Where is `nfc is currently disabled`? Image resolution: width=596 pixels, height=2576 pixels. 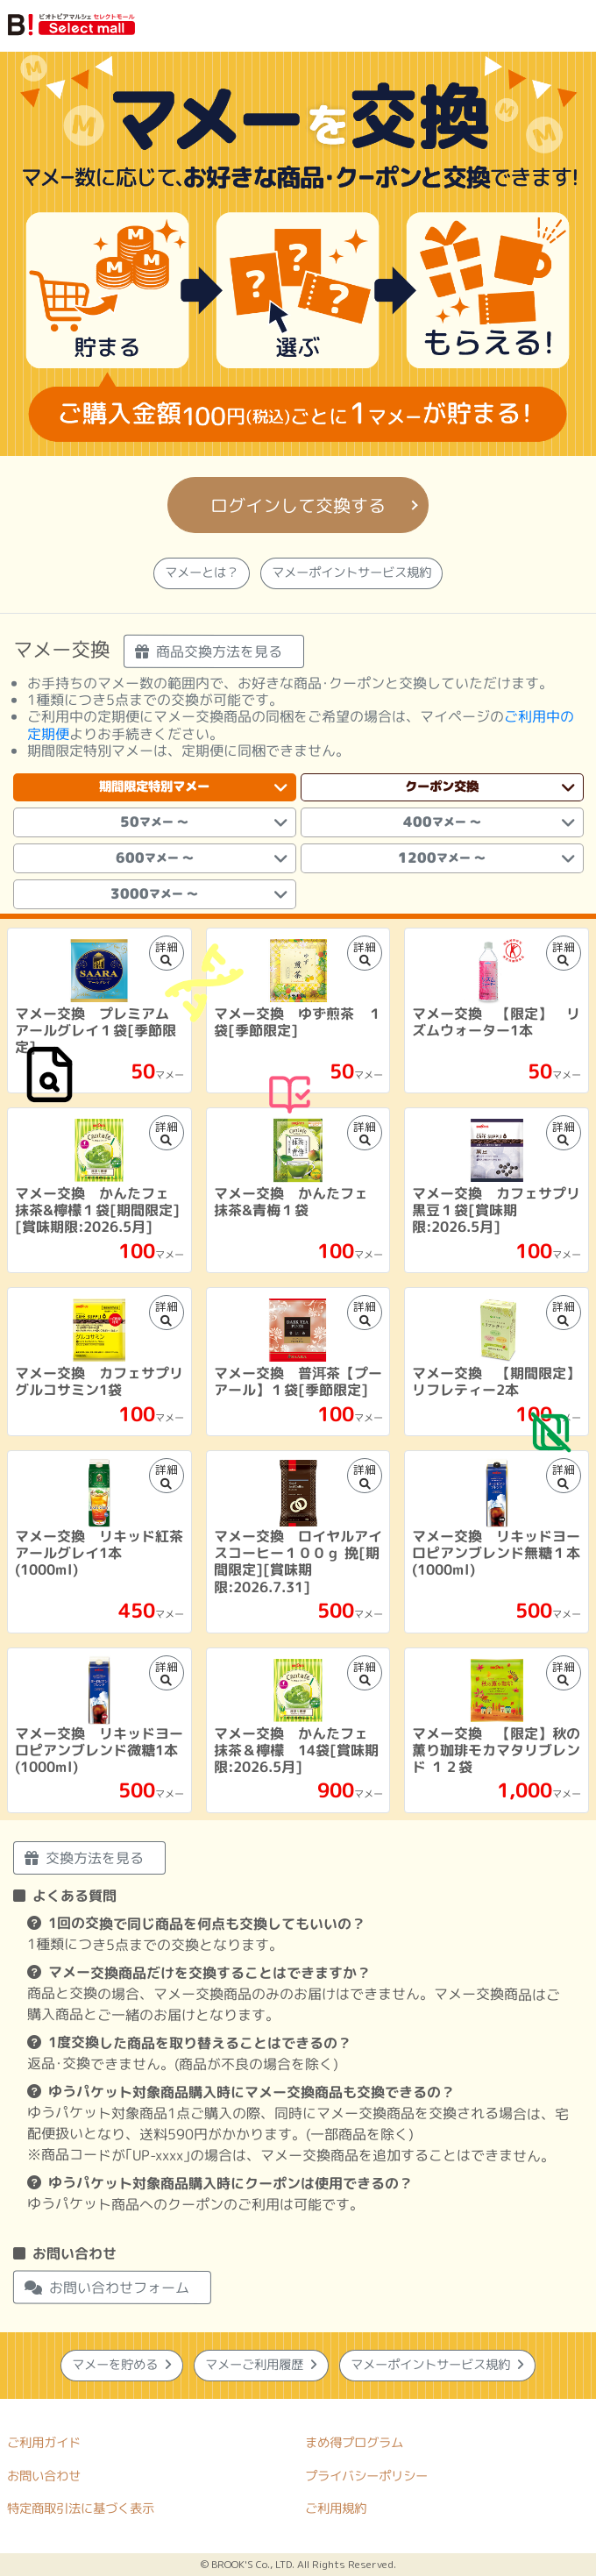
nfc is currently disabled is located at coordinates (550, 1432).